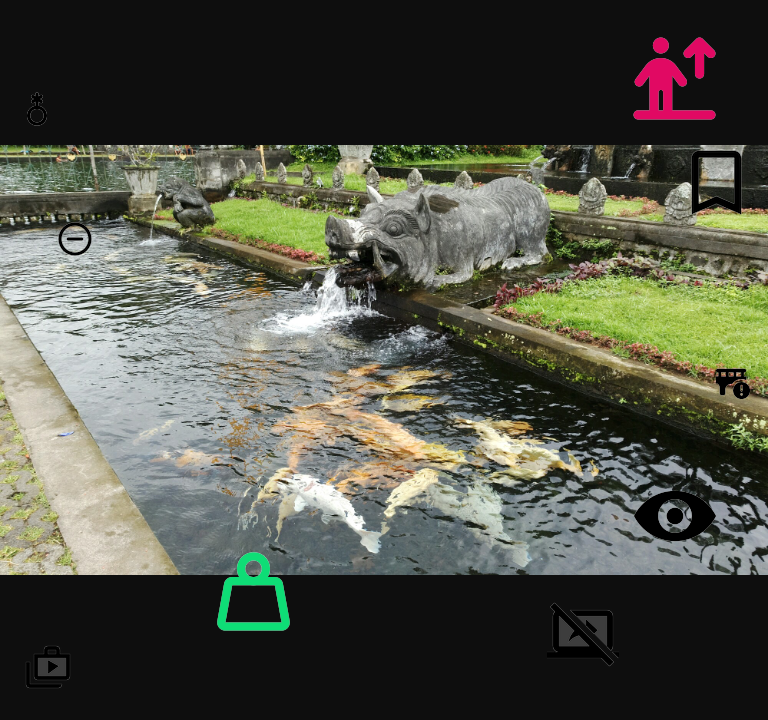 This screenshot has width=768, height=720. Describe the element at coordinates (674, 78) in the screenshot. I see `upload user profile or data` at that location.